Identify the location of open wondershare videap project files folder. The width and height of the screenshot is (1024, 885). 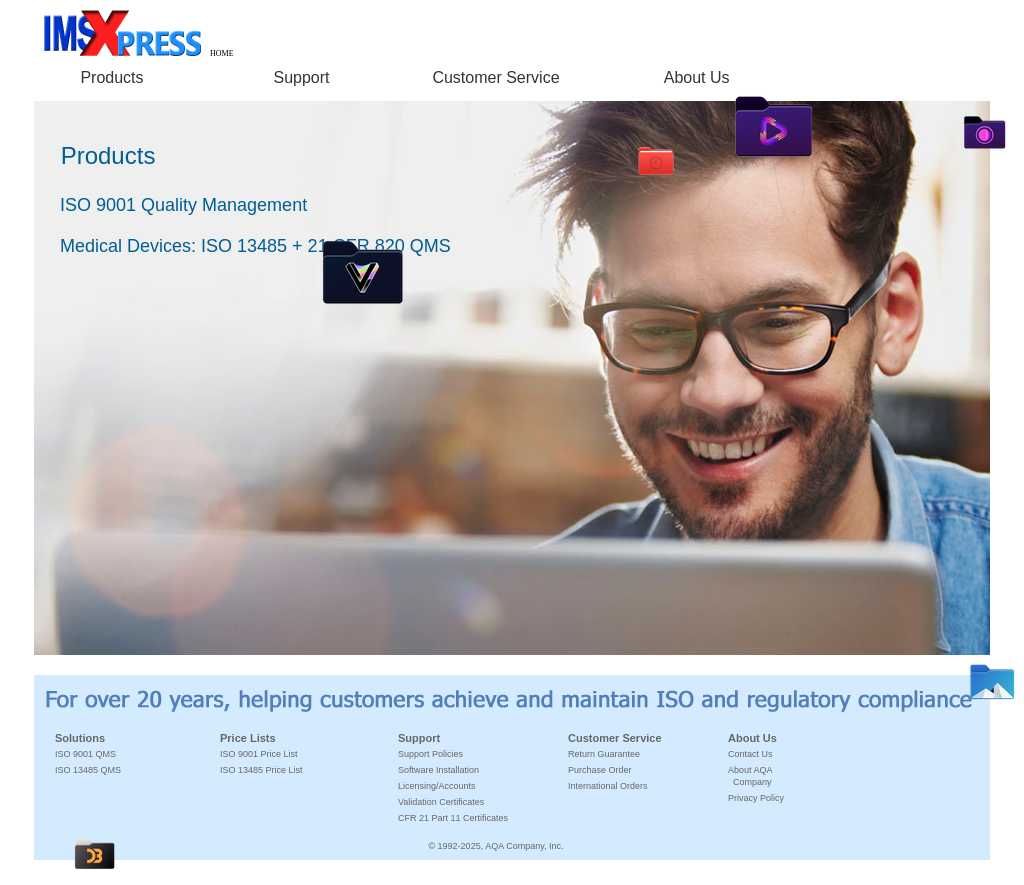
(362, 274).